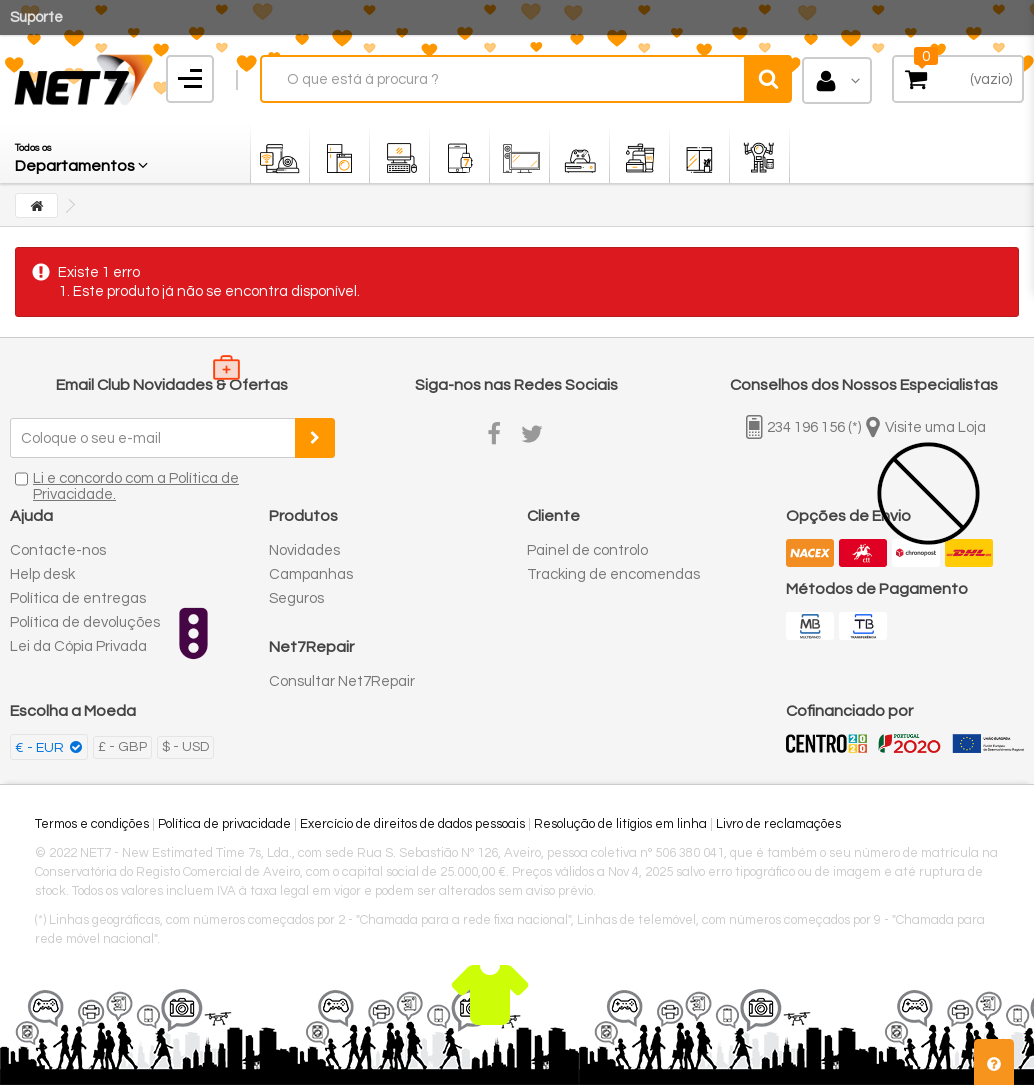  What do you see at coordinates (490, 993) in the screenshot?
I see `browse clothing or apparel items` at bounding box center [490, 993].